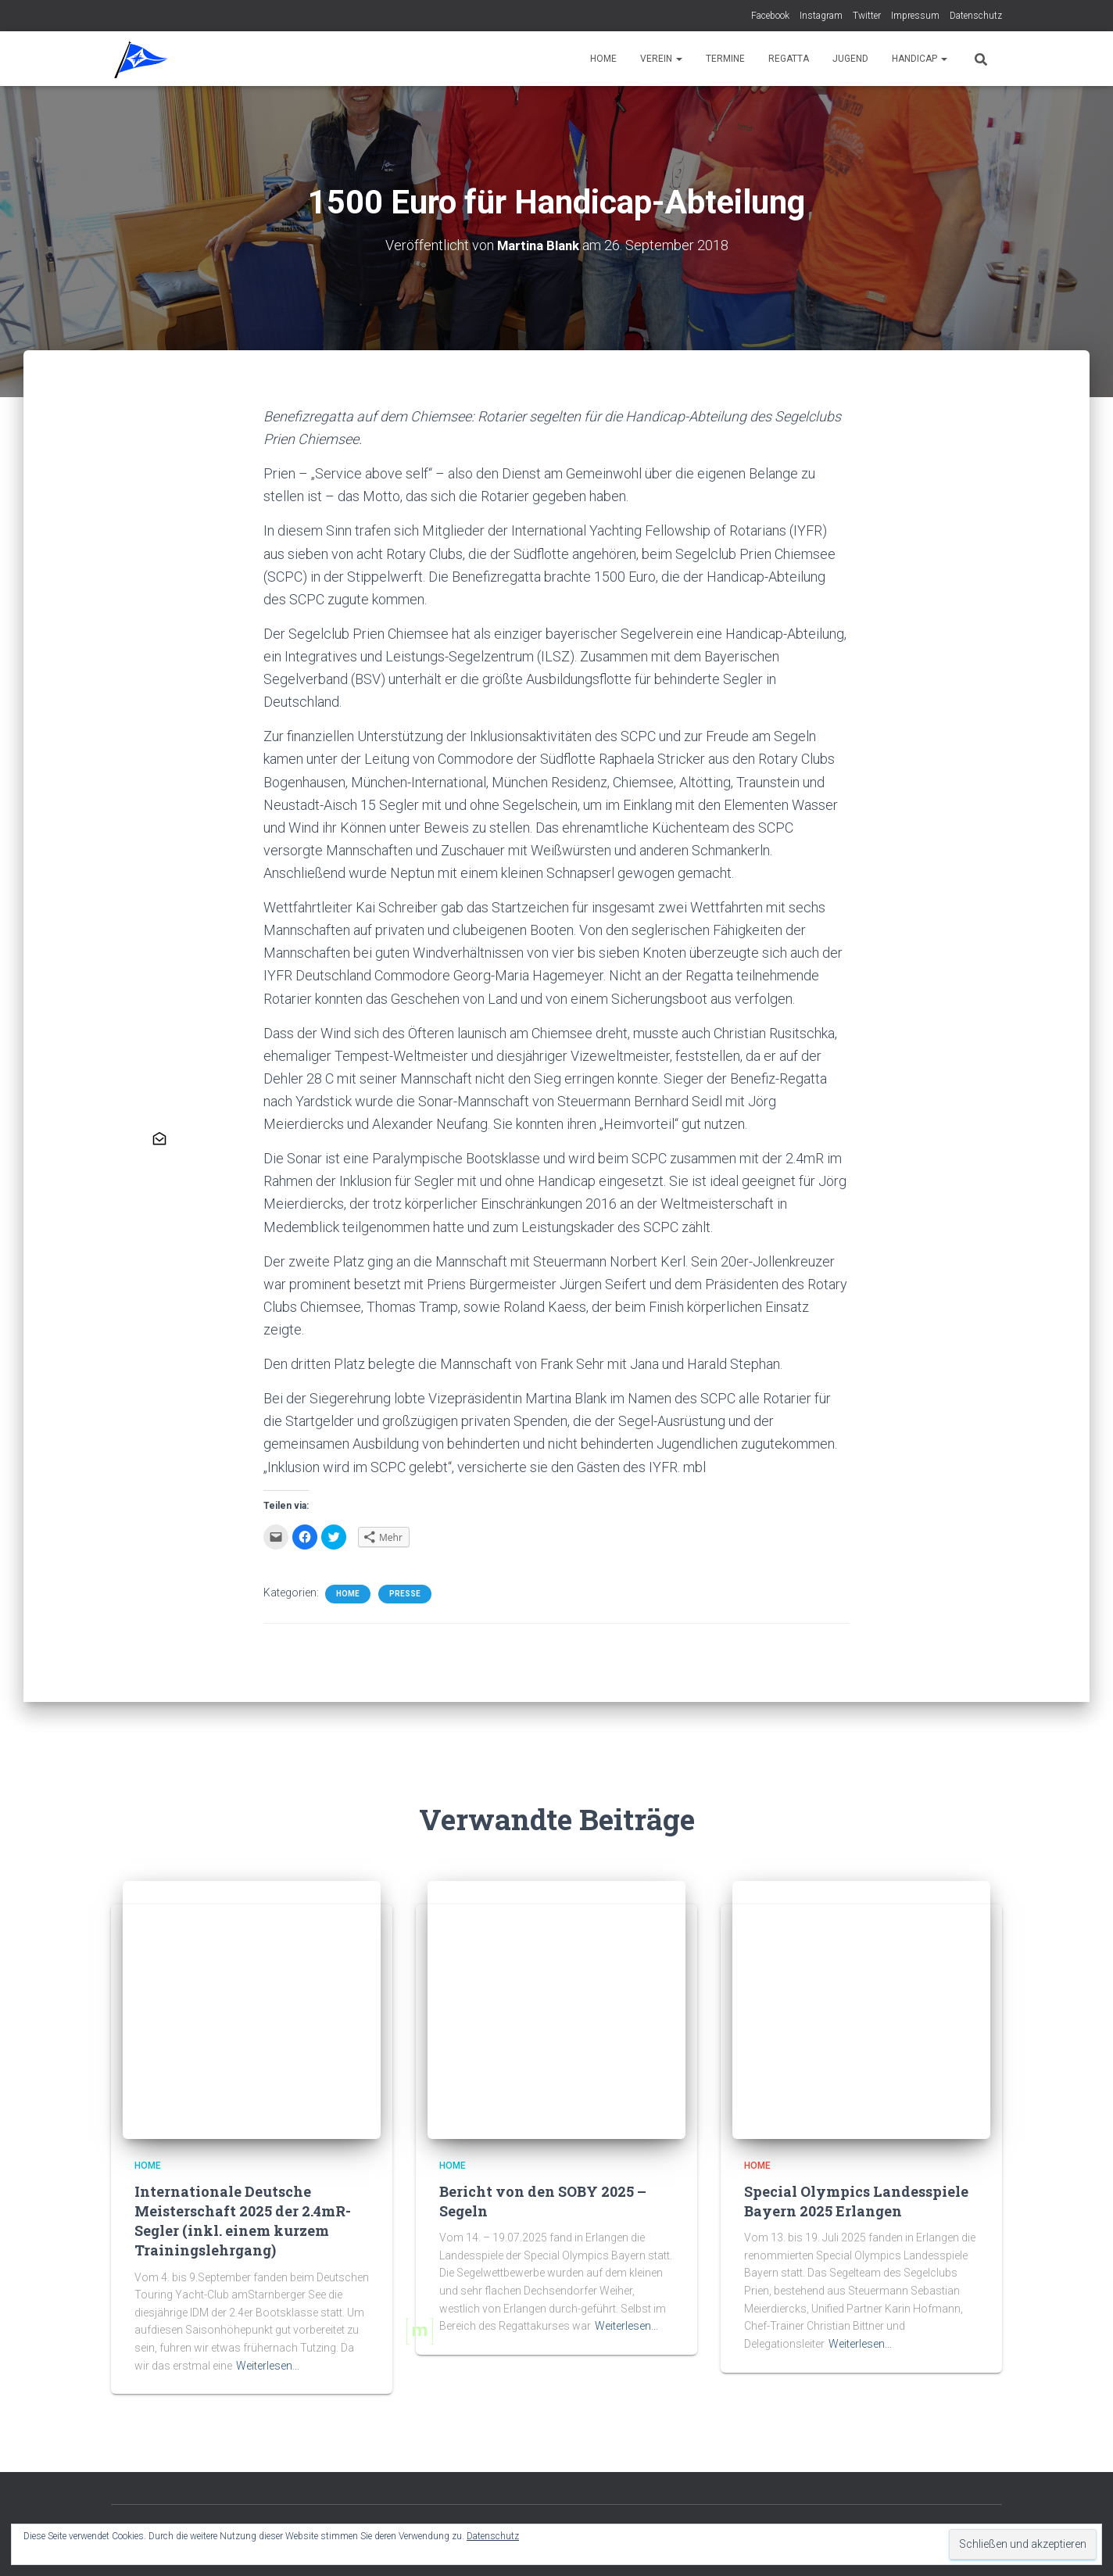 The image size is (1113, 2576). Describe the element at coordinates (159, 1139) in the screenshot. I see `view an opened email message` at that location.